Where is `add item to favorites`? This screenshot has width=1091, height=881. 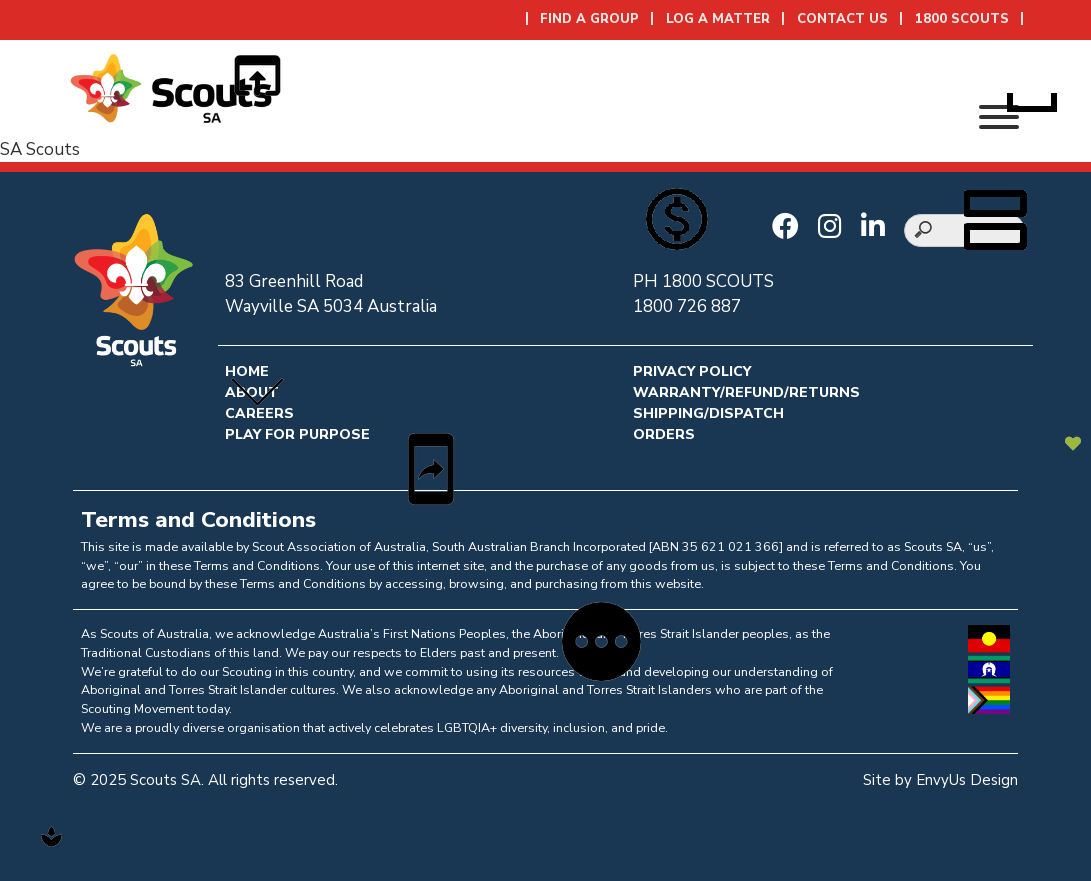
add item to favorites is located at coordinates (1073, 443).